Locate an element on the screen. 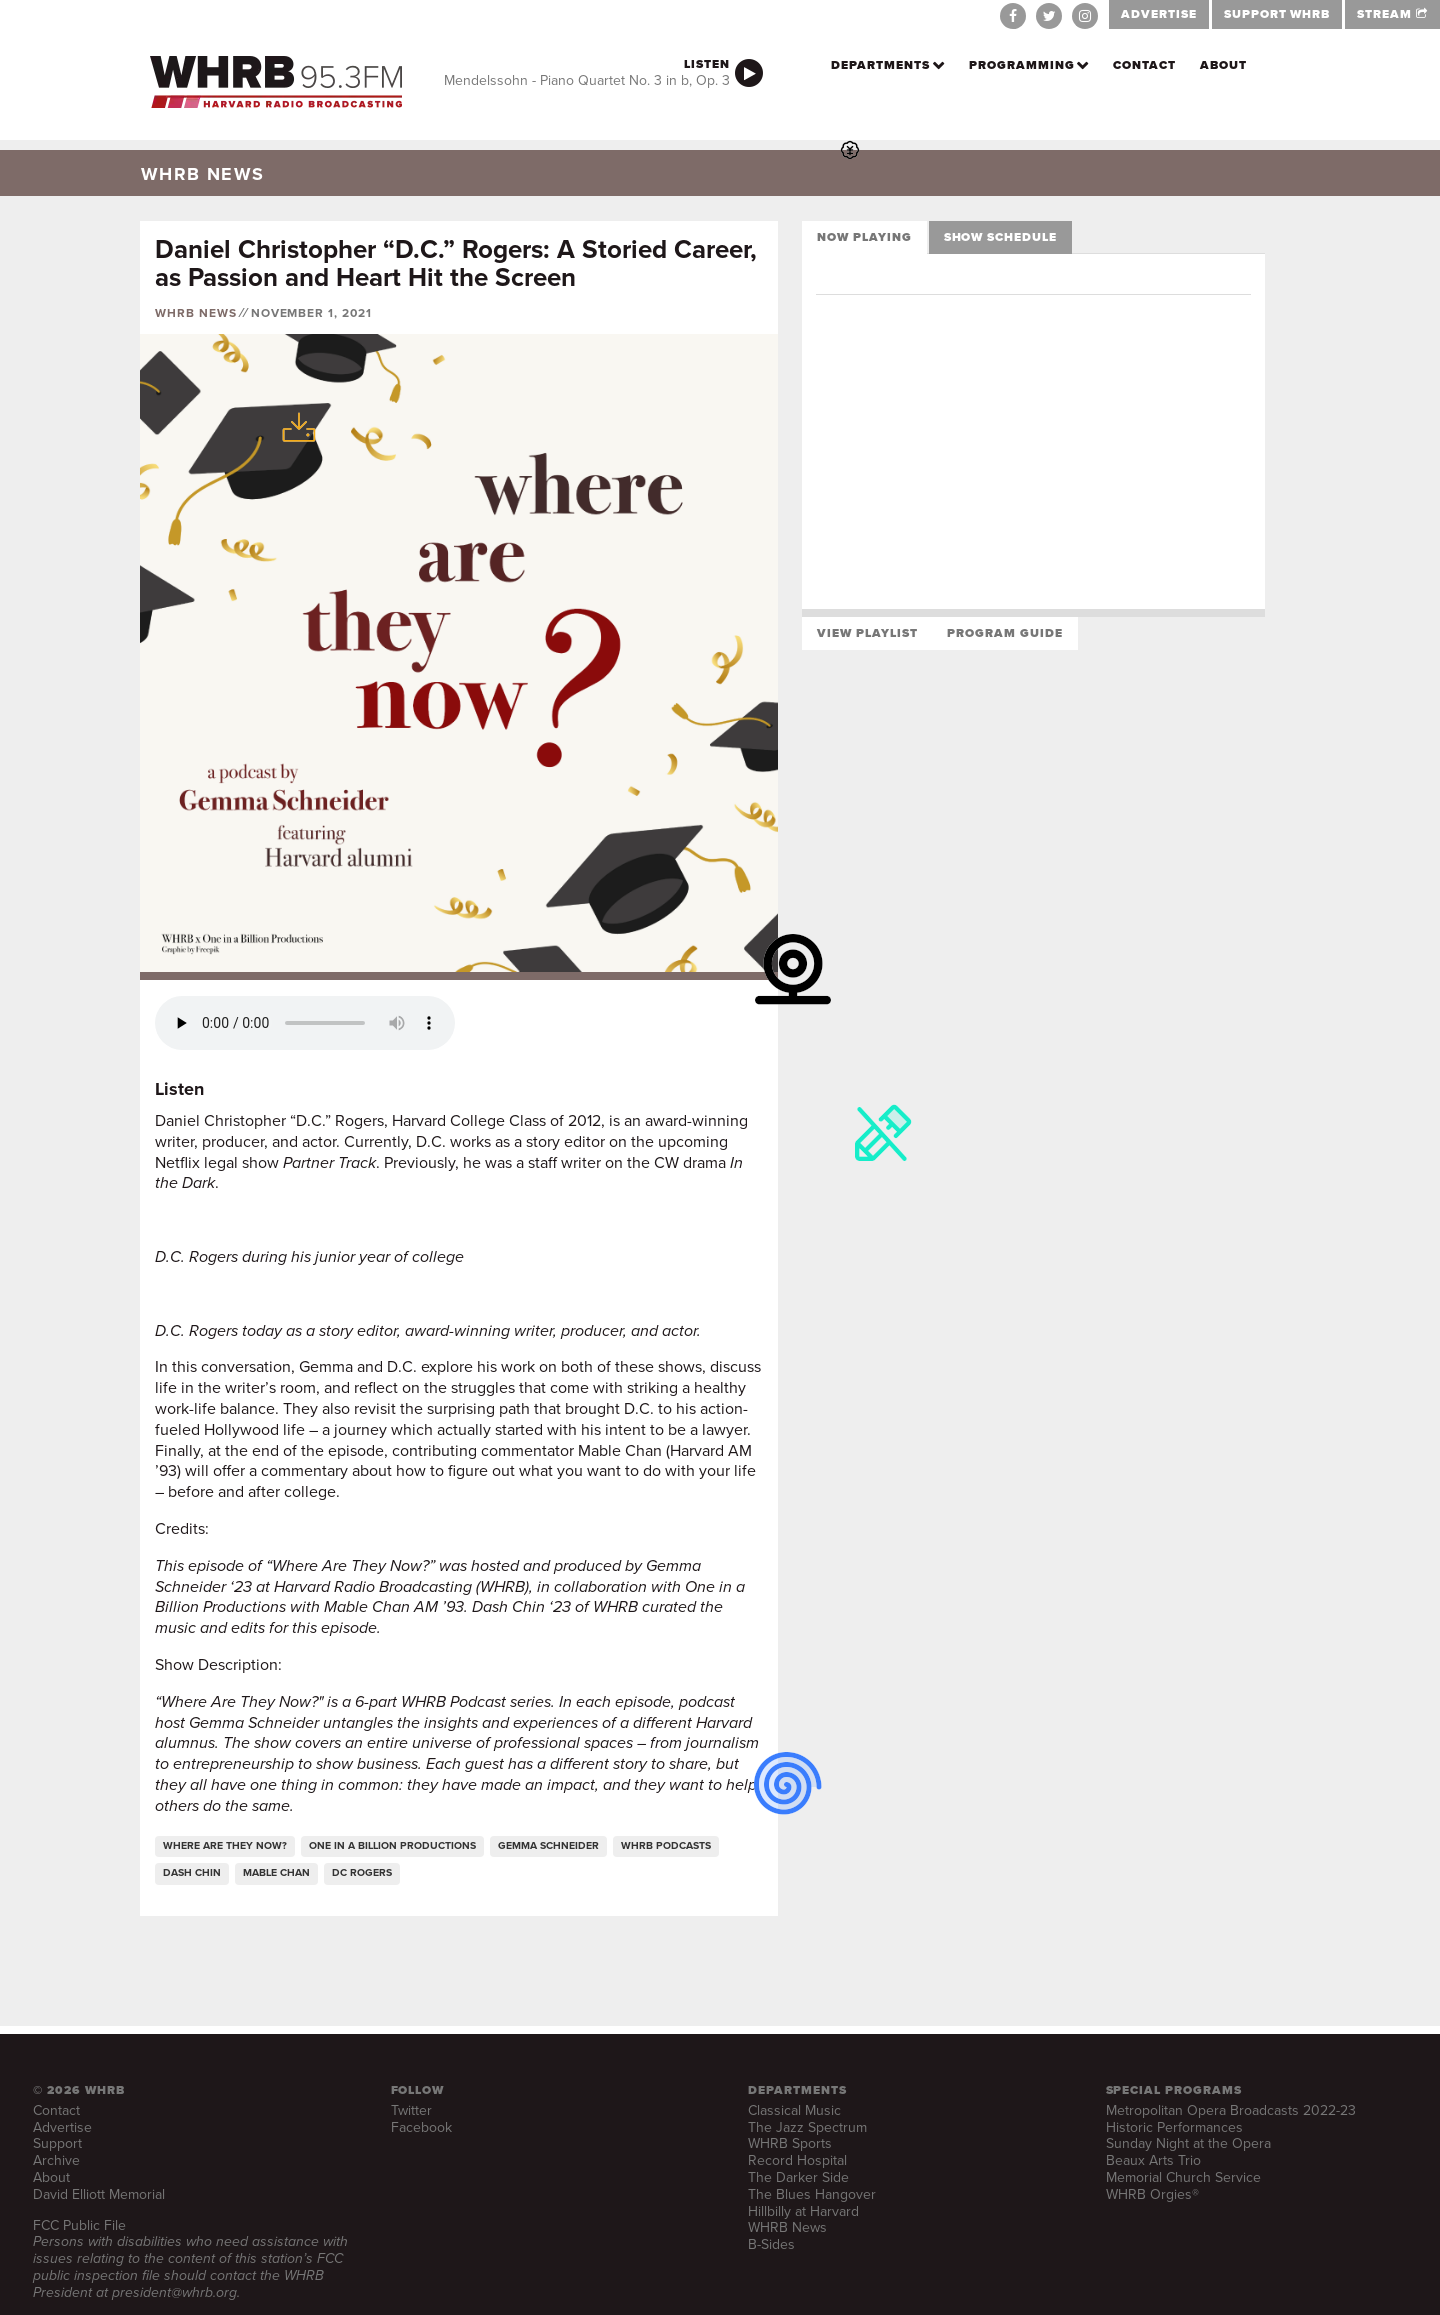  enable webcam or video camera is located at coordinates (793, 972).